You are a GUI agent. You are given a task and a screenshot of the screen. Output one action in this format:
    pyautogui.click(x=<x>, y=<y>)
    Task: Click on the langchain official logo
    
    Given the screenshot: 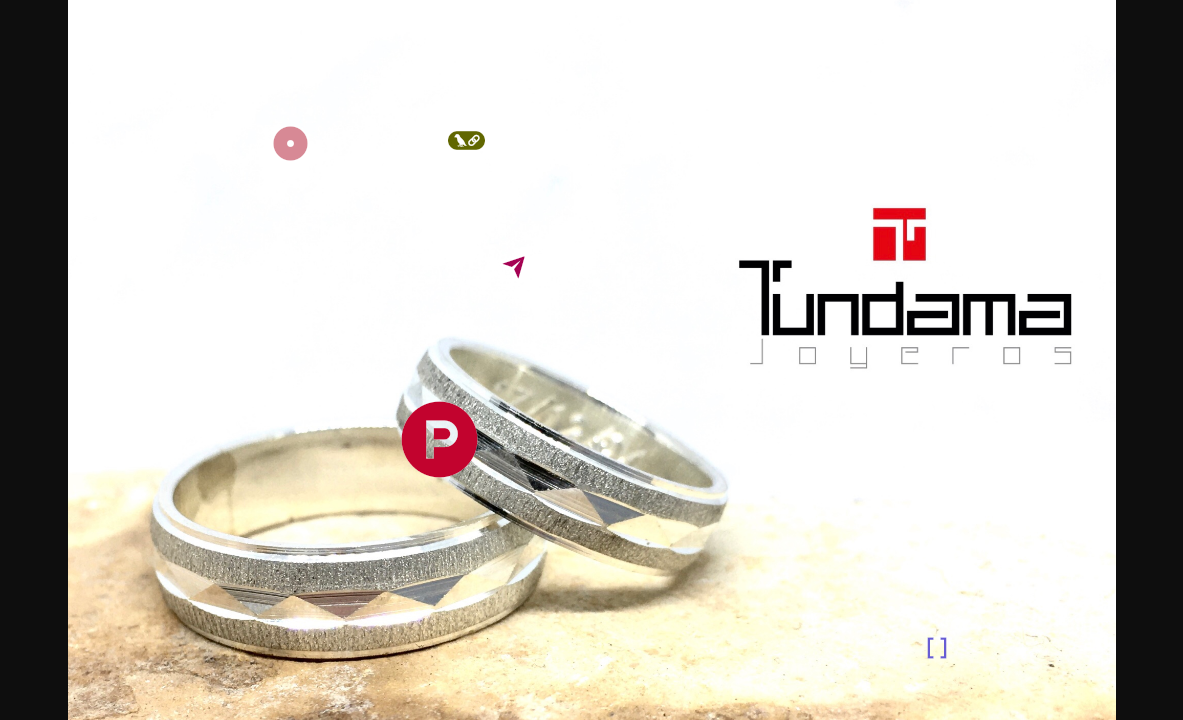 What is the action you would take?
    pyautogui.click(x=466, y=140)
    